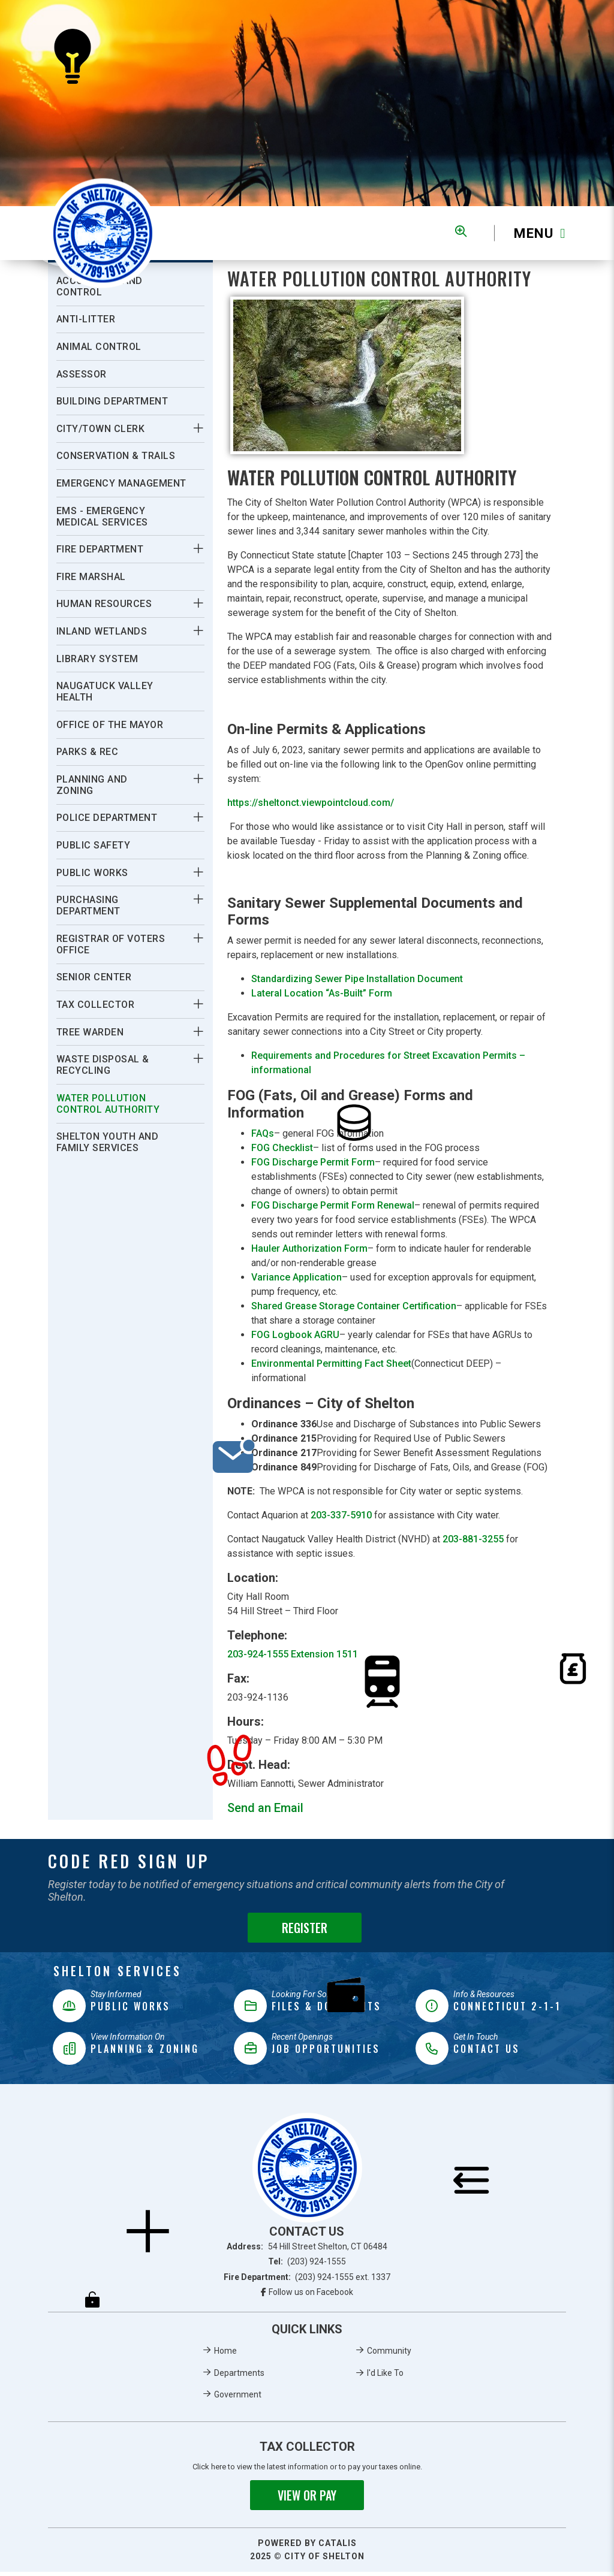 This screenshot has width=614, height=2576. What do you see at coordinates (354, 1122) in the screenshot?
I see `access database or data storage` at bounding box center [354, 1122].